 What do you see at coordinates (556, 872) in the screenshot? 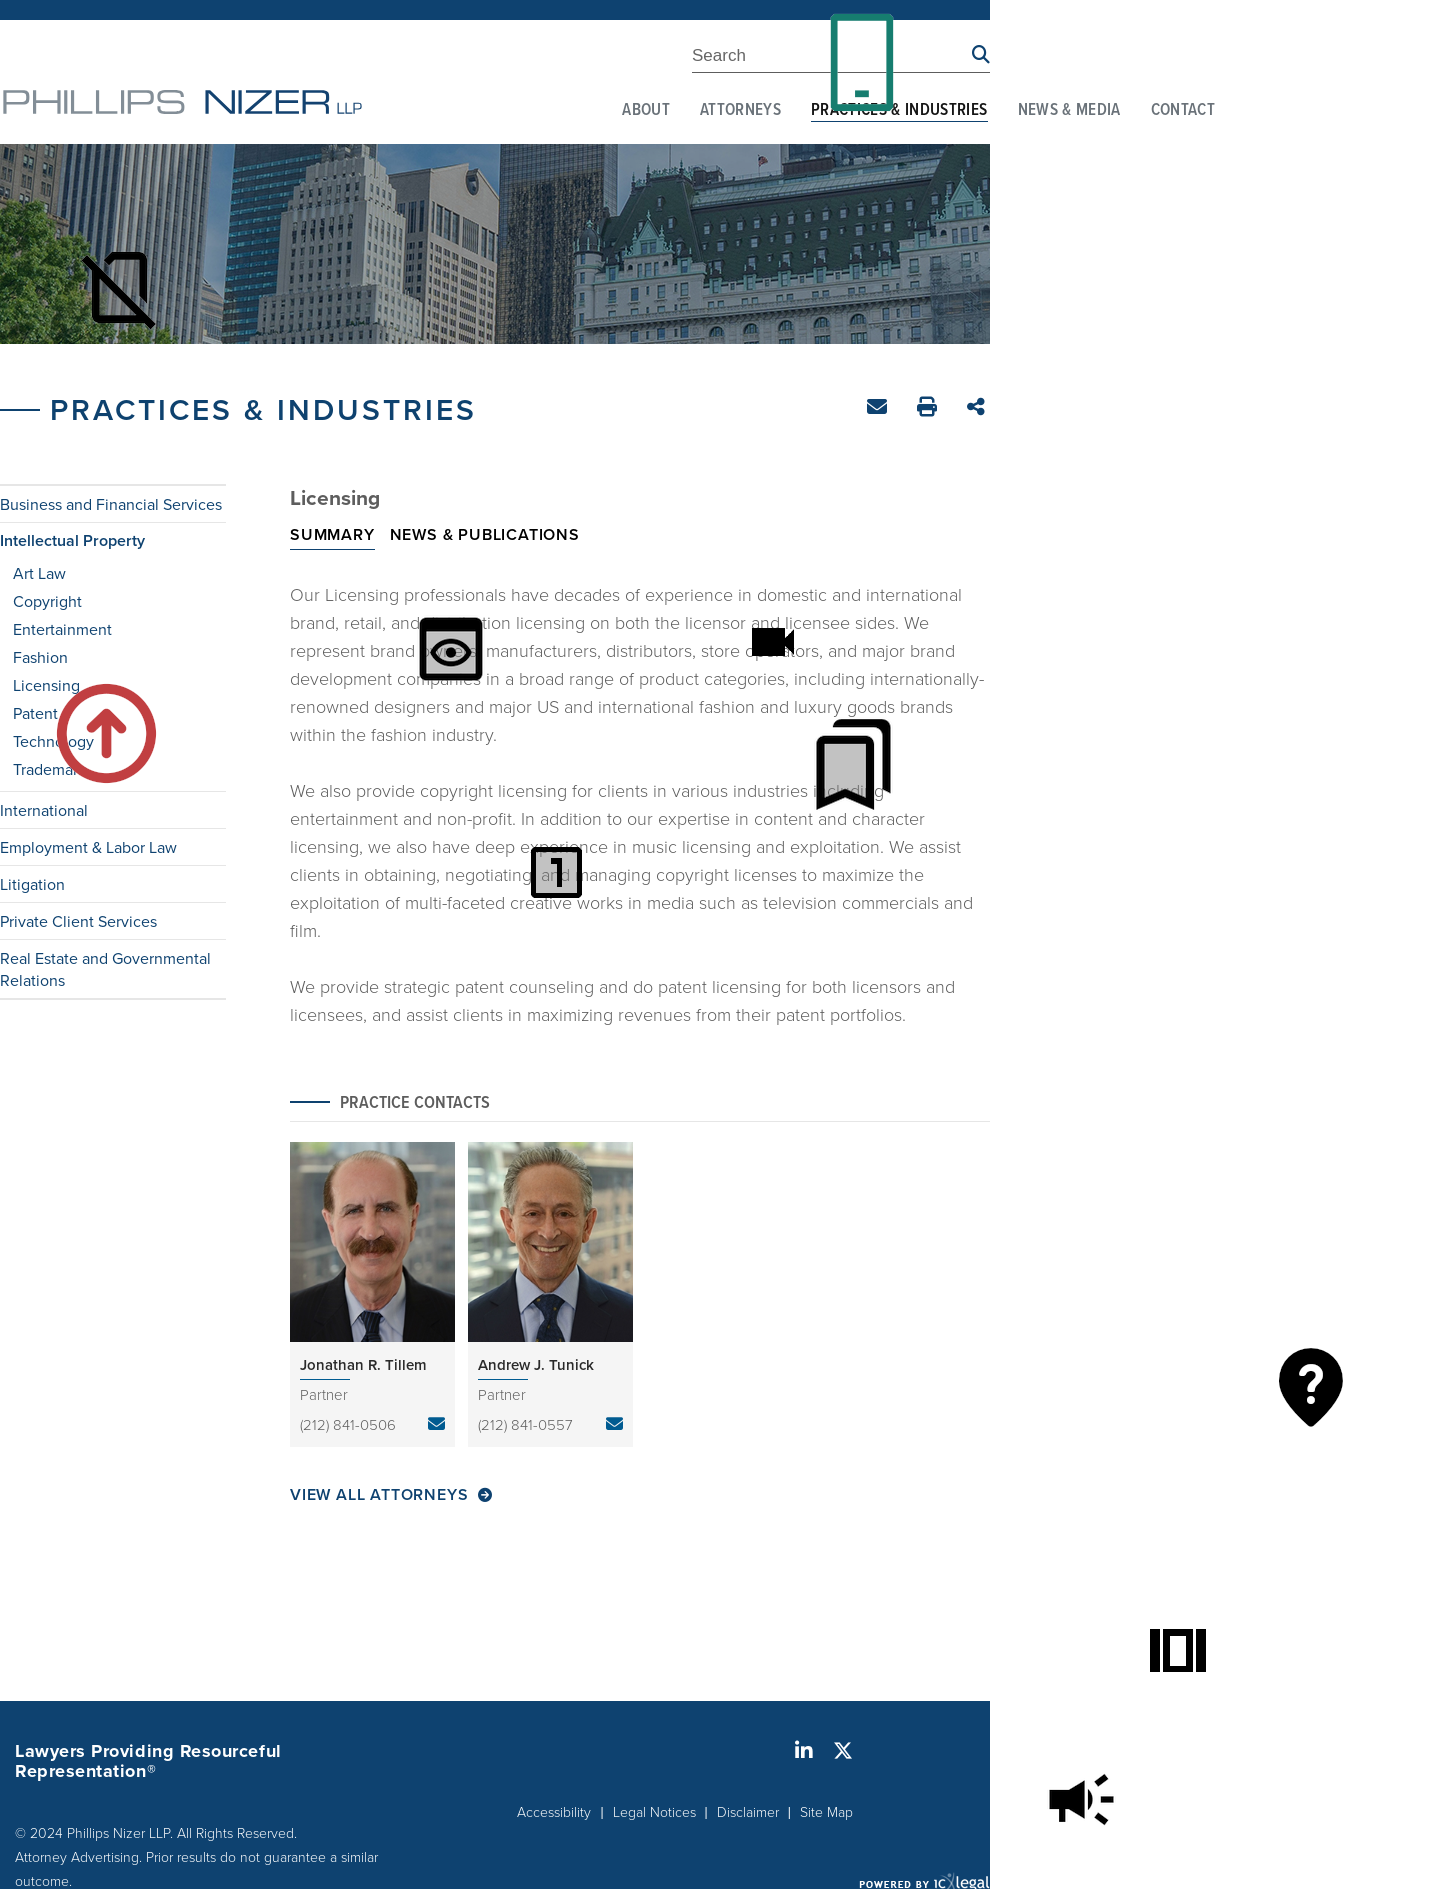
I see `indicates the first item or step in a sequence` at bounding box center [556, 872].